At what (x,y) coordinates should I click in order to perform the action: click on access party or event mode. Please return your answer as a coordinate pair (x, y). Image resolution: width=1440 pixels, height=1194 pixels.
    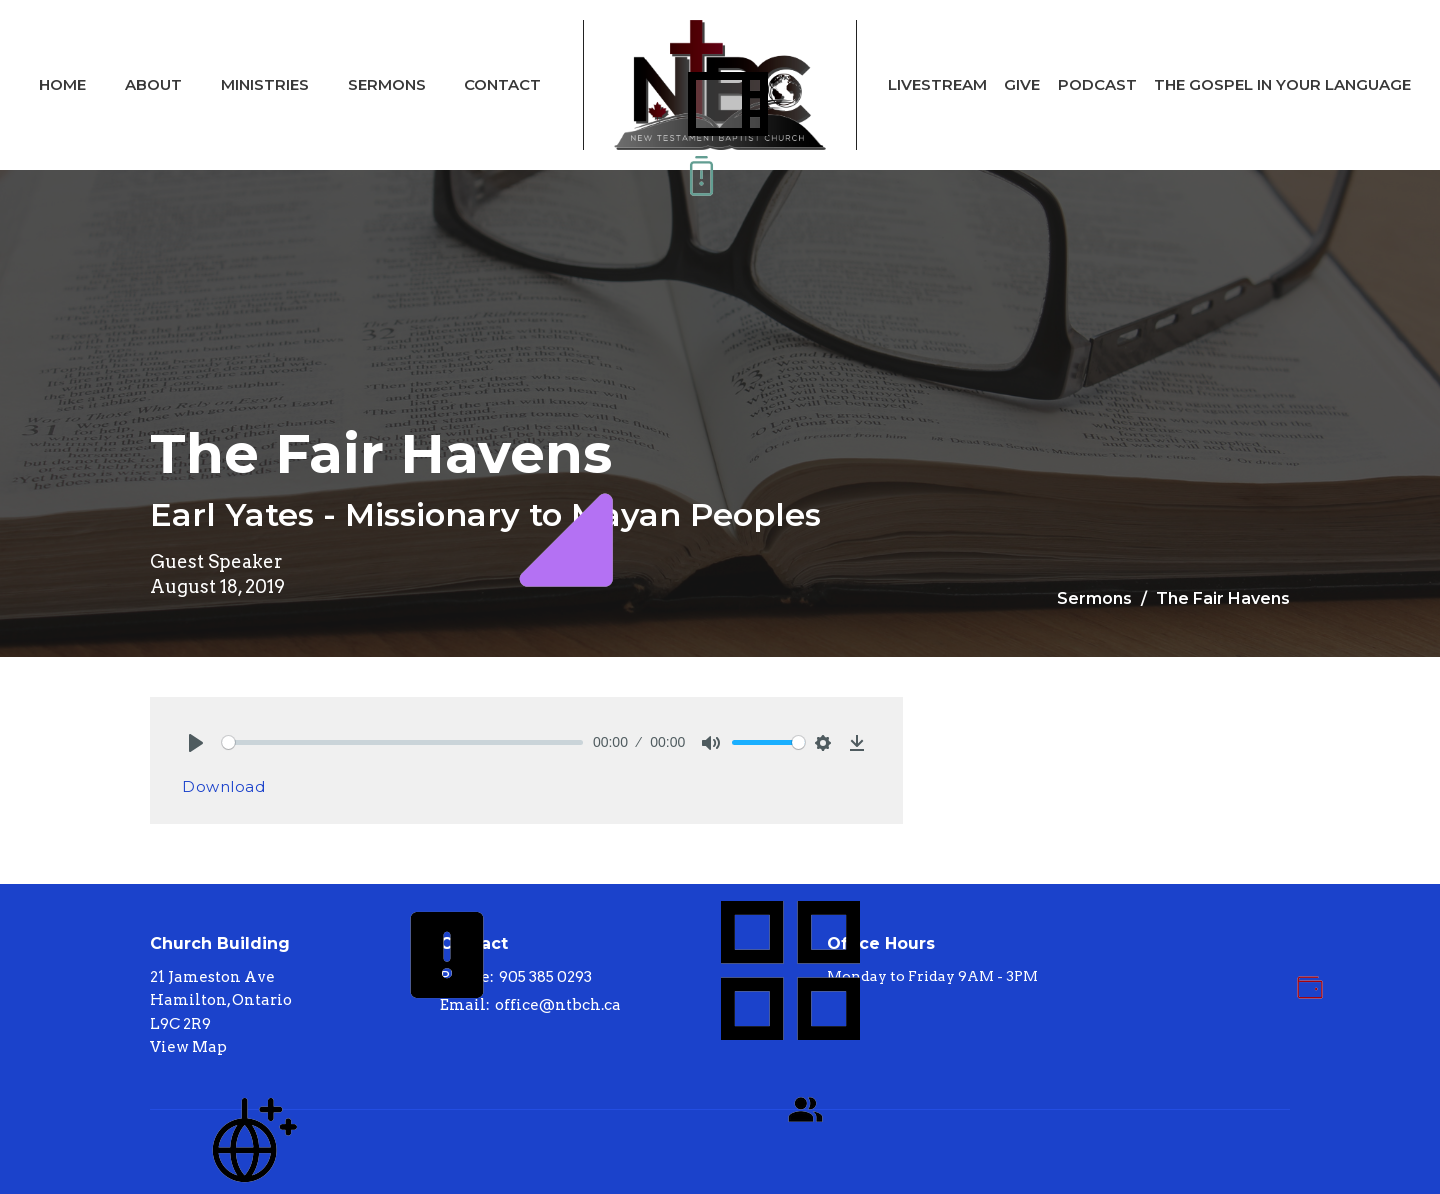
    Looking at the image, I should click on (250, 1141).